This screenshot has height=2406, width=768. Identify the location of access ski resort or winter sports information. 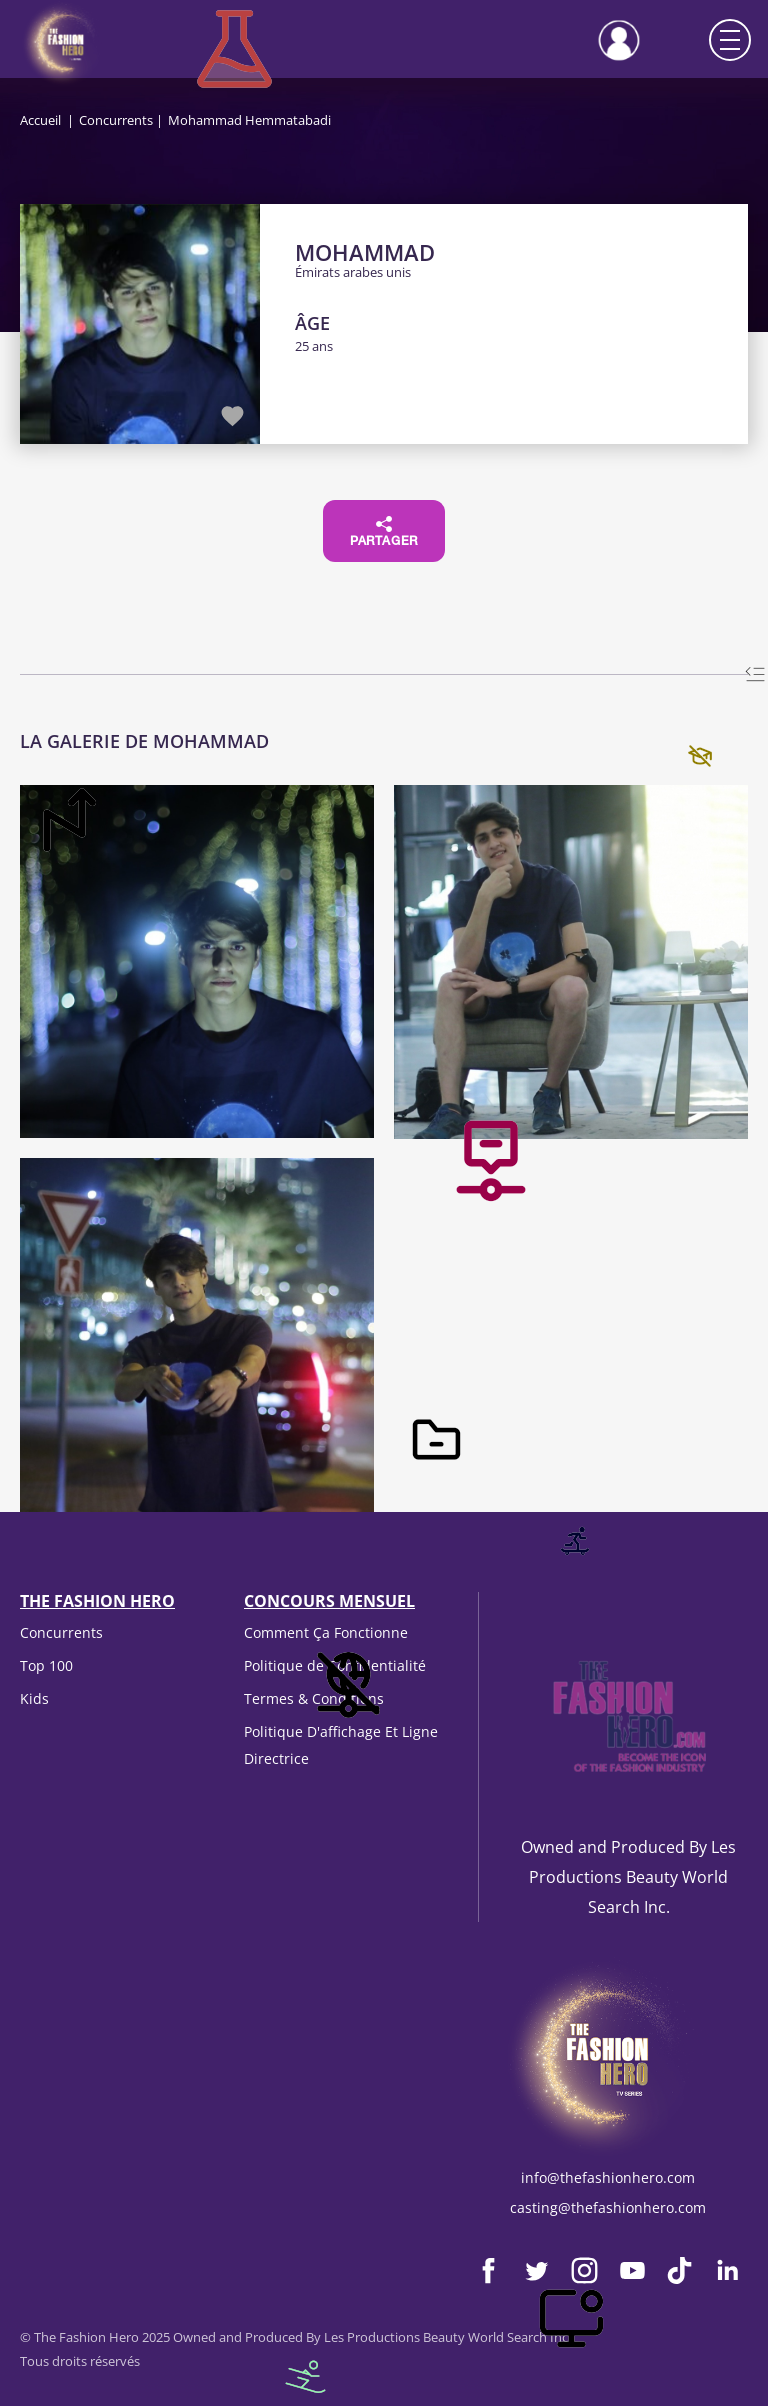
(305, 2377).